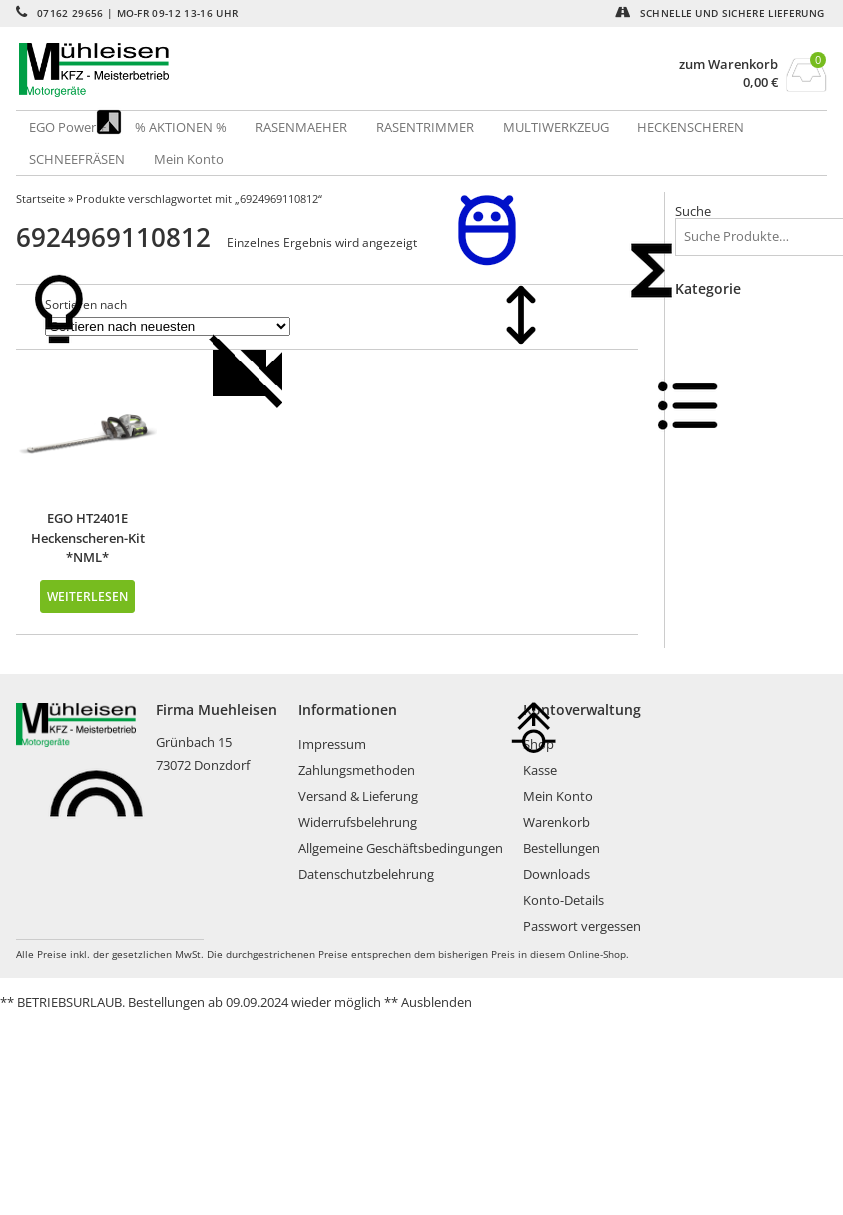 The height and width of the screenshot is (1215, 843). I want to click on force push changes to a repository, so click(532, 726).